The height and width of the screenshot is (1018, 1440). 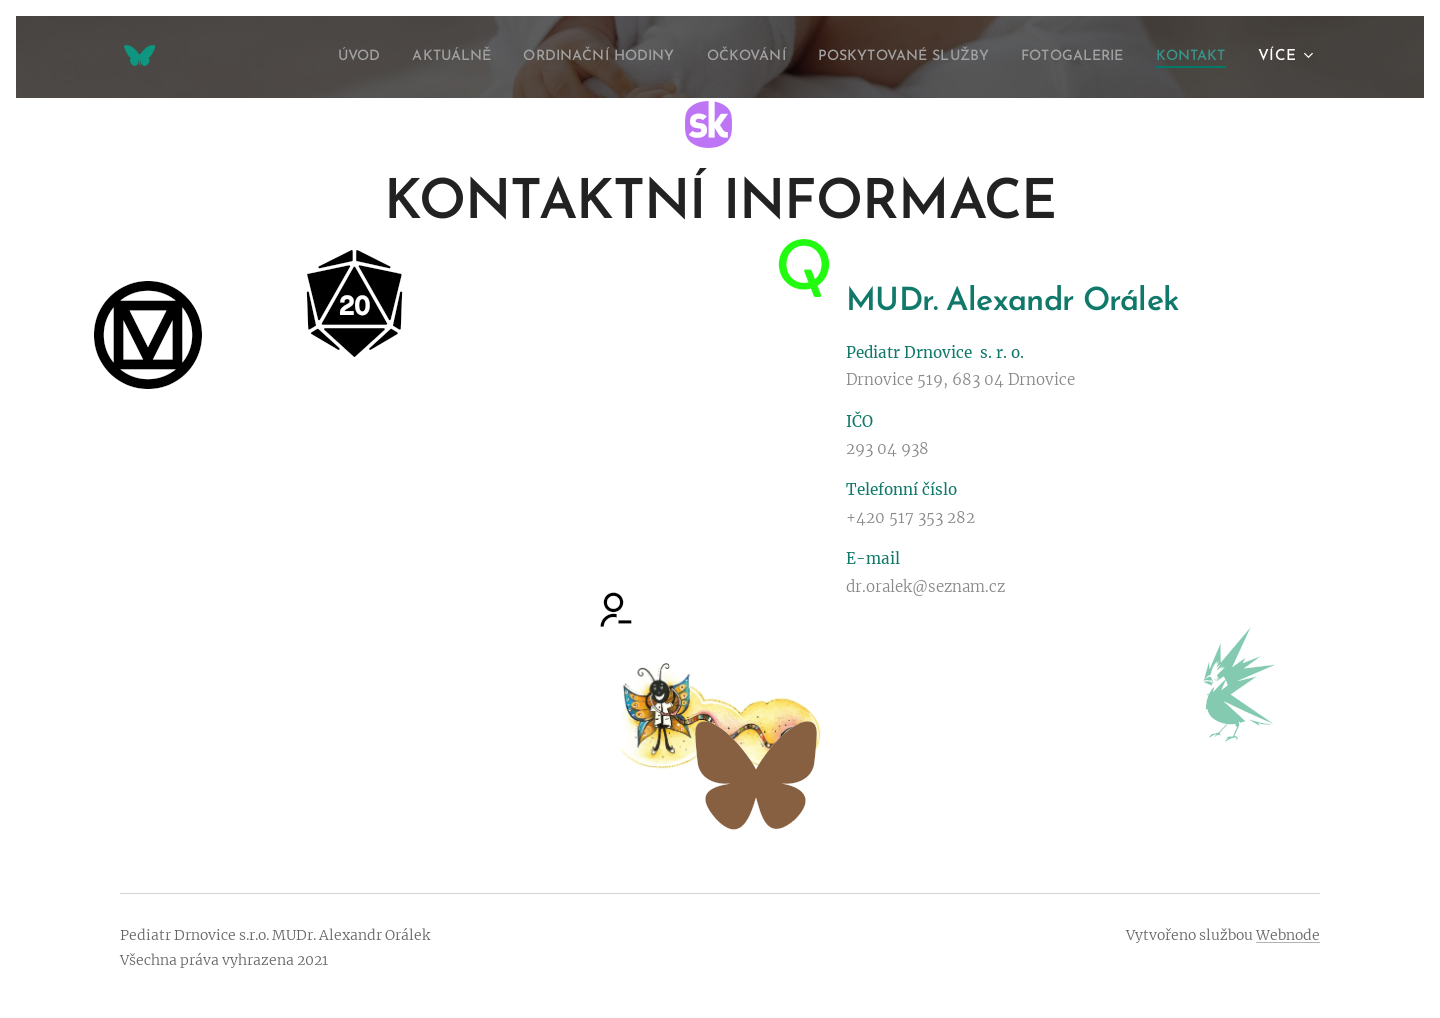 I want to click on qualcomm company logo, so click(x=804, y=268).